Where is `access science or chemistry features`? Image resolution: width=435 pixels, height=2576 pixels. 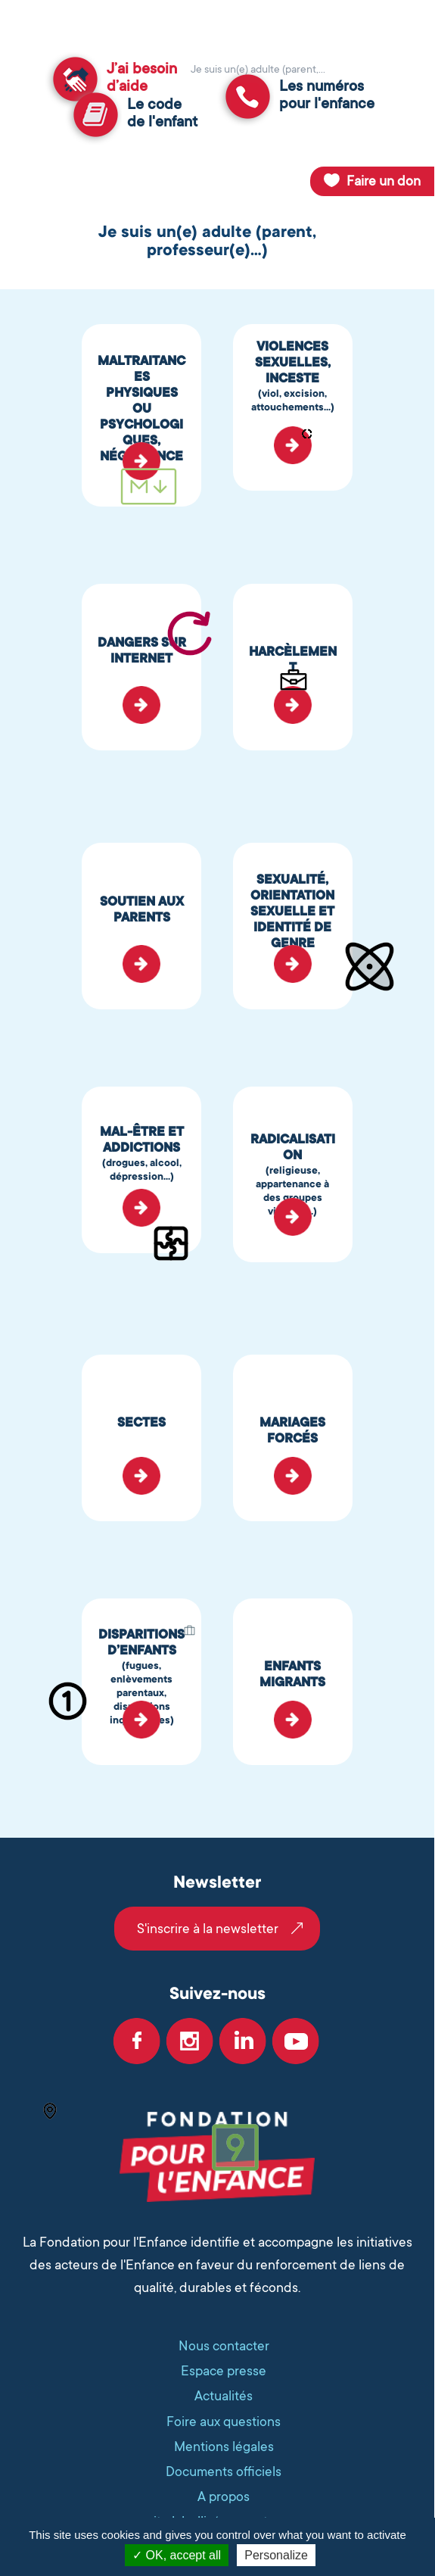 access science or chemistry features is located at coordinates (369, 966).